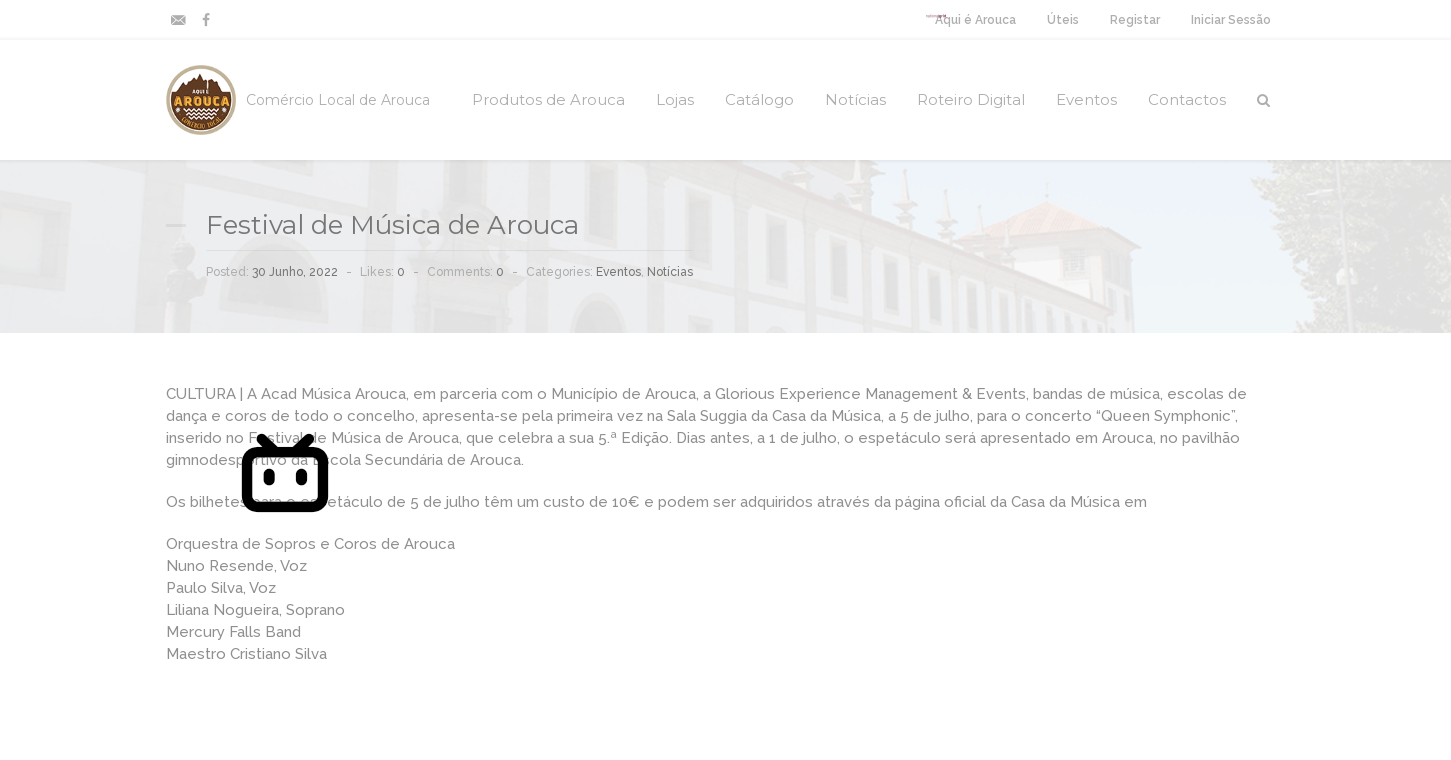 The image size is (1451, 760). Describe the element at coordinates (936, 16) in the screenshot. I see `national grid company logo` at that location.